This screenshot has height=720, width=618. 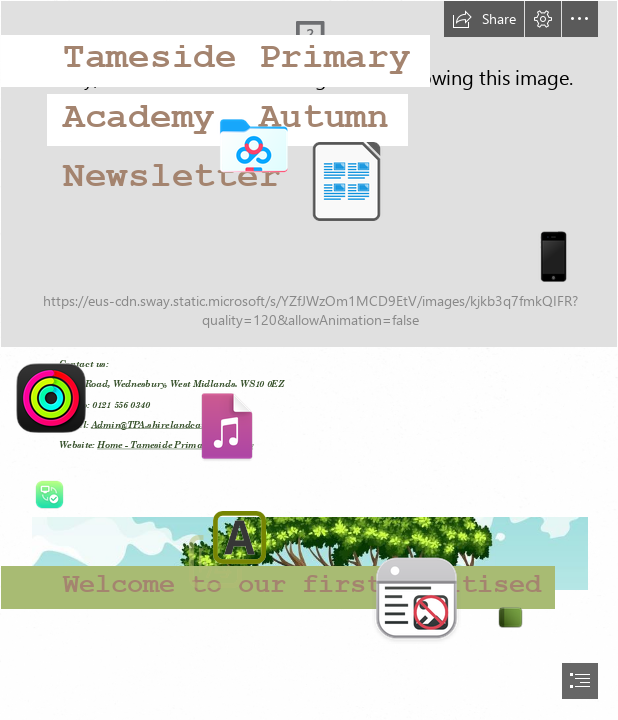 What do you see at coordinates (227, 426) in the screenshot?
I see `audio file type indicator` at bounding box center [227, 426].